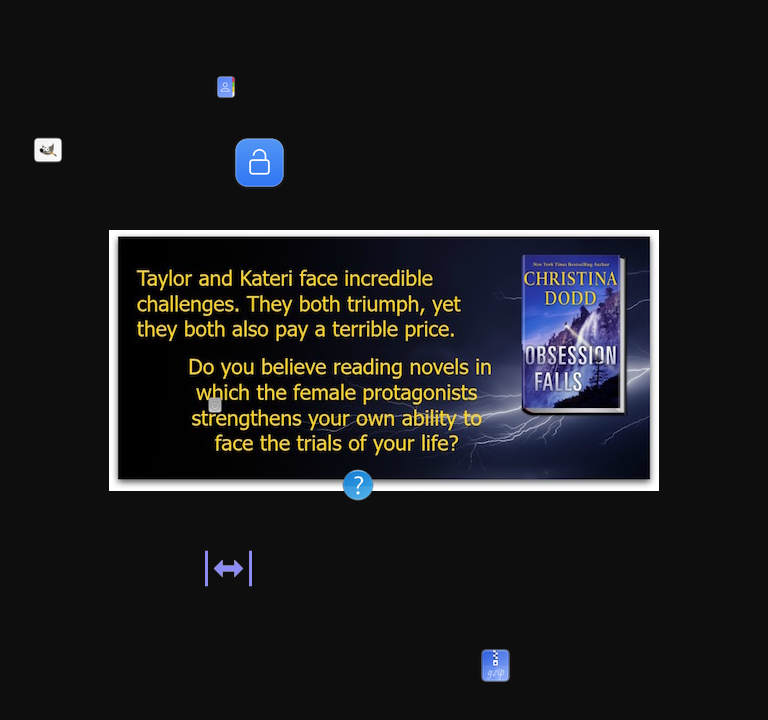  Describe the element at coordinates (226, 87) in the screenshot. I see `open the address book application` at that location.